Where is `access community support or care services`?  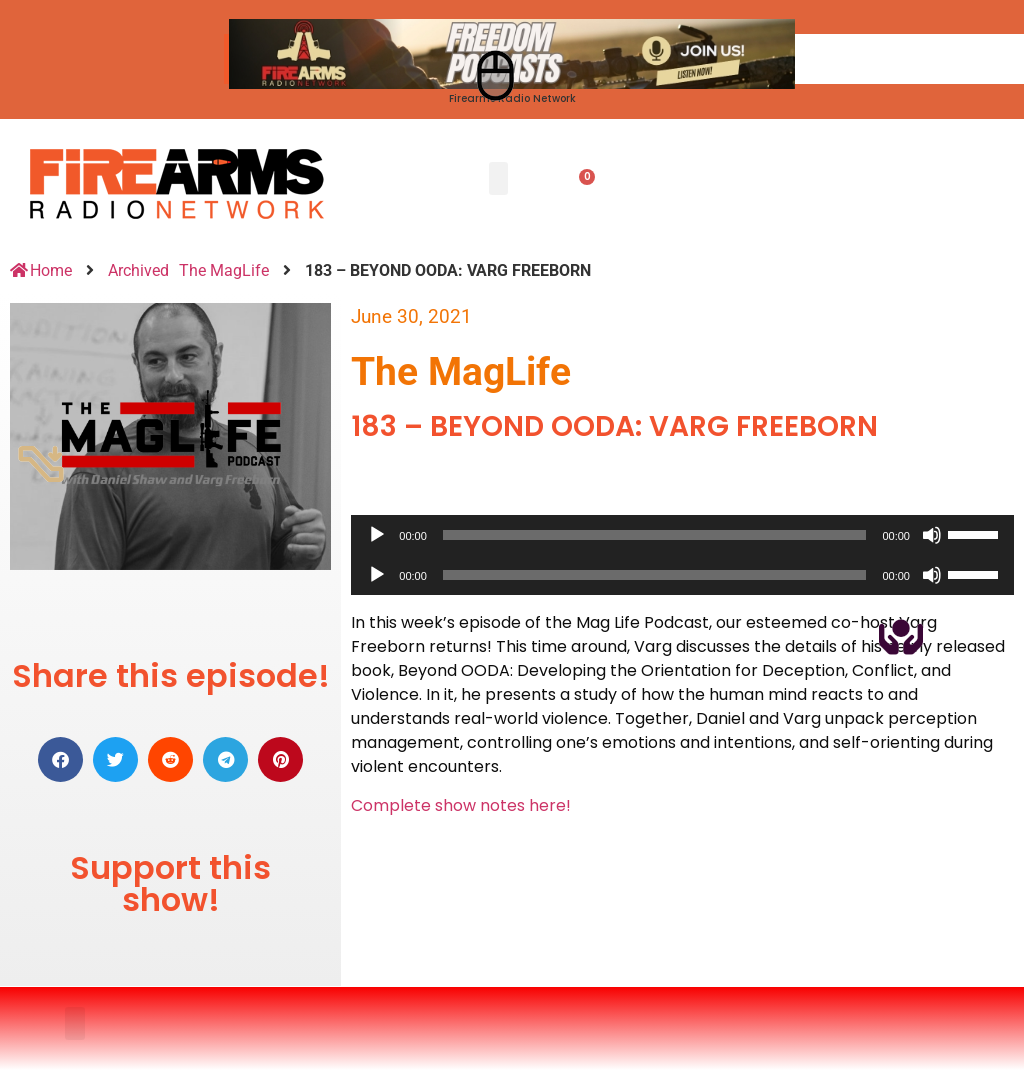
access community support or care services is located at coordinates (901, 637).